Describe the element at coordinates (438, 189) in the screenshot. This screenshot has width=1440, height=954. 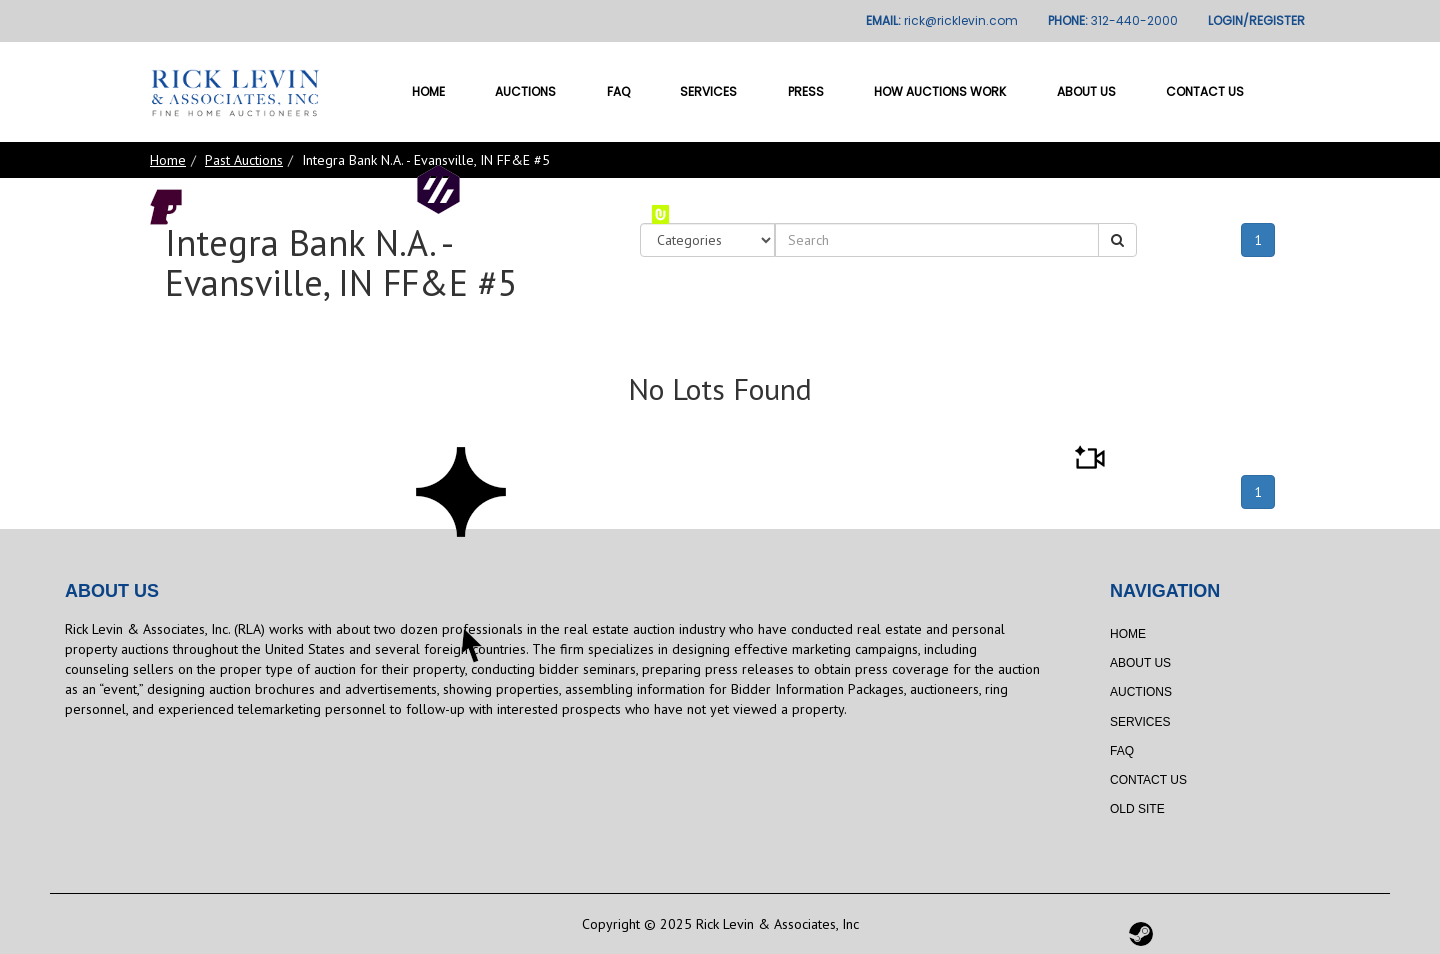
I see `voron design brand logo` at that location.